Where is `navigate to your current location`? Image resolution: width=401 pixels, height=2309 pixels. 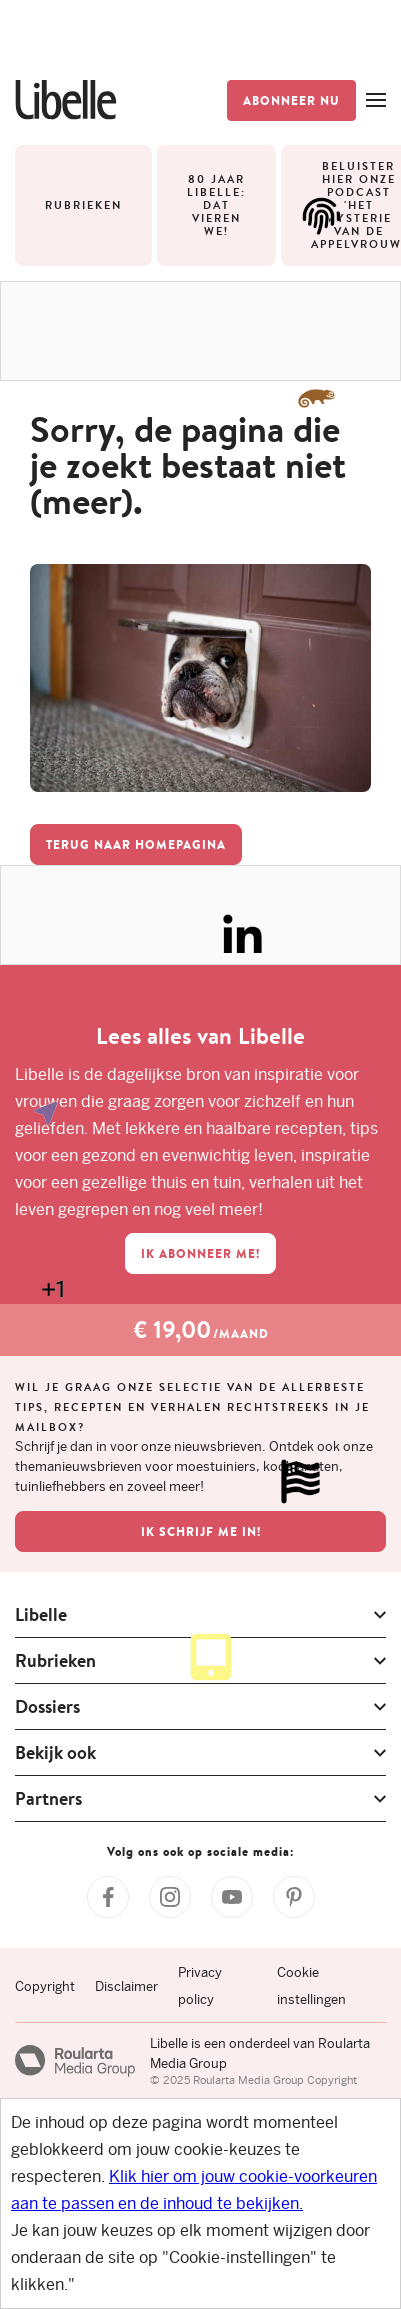
navigate to your current location is located at coordinates (46, 1112).